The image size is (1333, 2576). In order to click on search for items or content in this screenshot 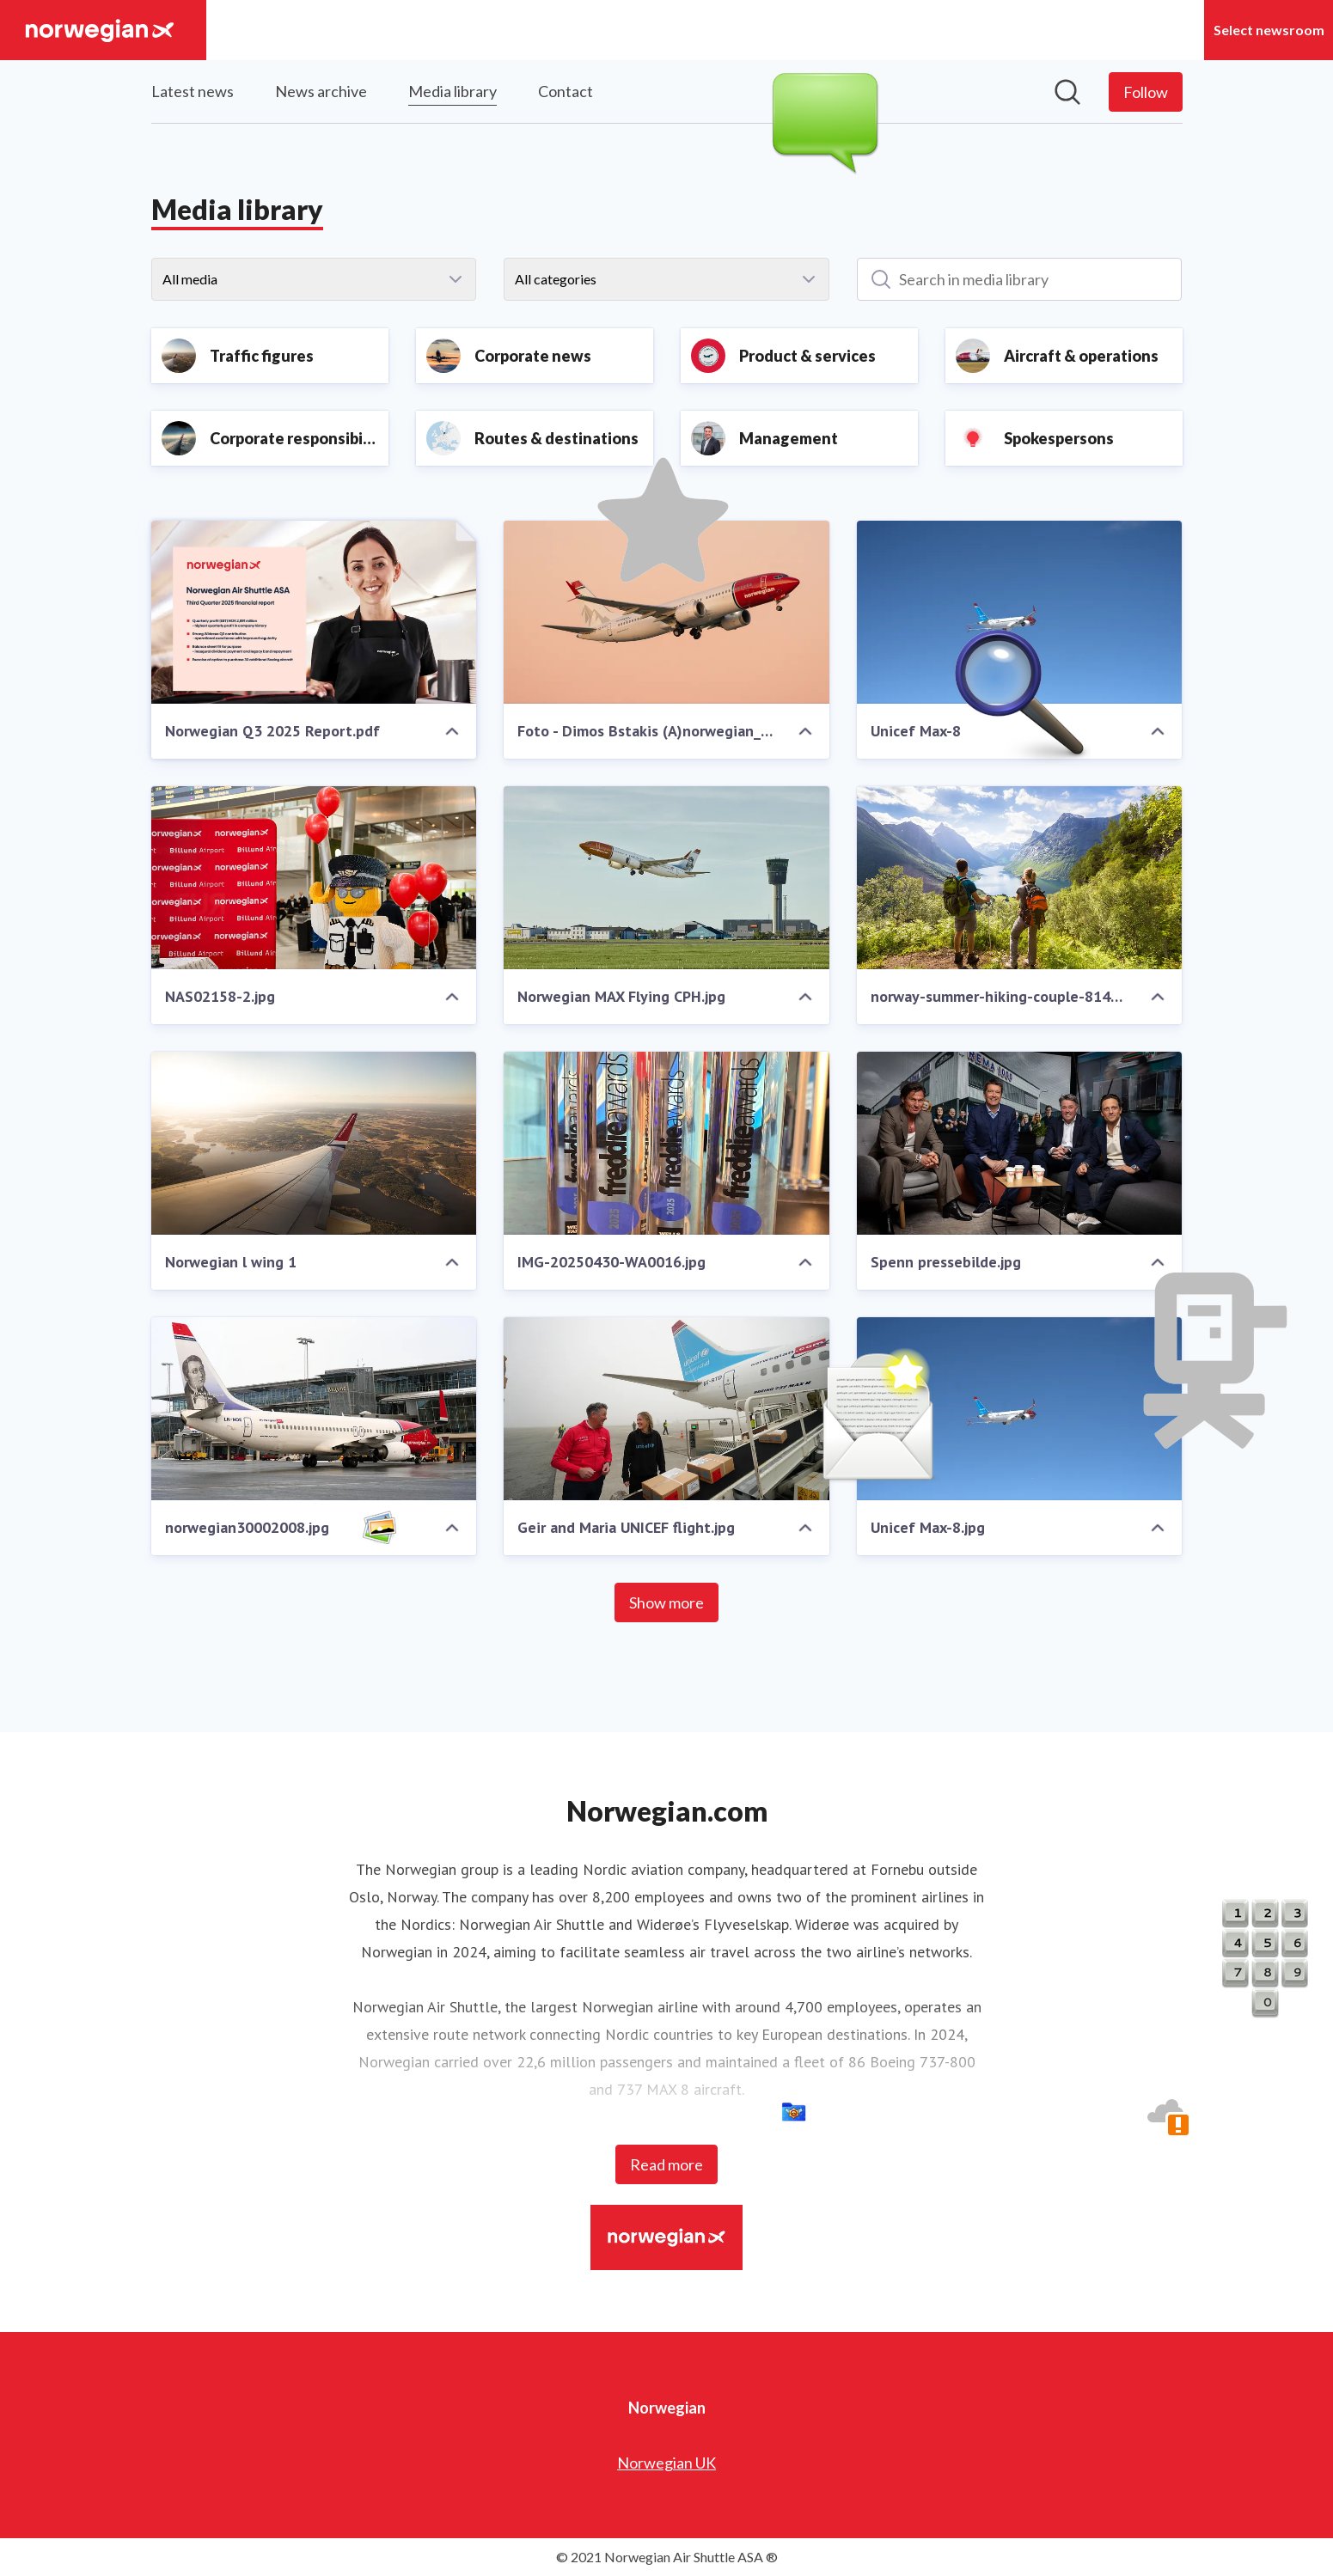, I will do `click(1019, 694)`.